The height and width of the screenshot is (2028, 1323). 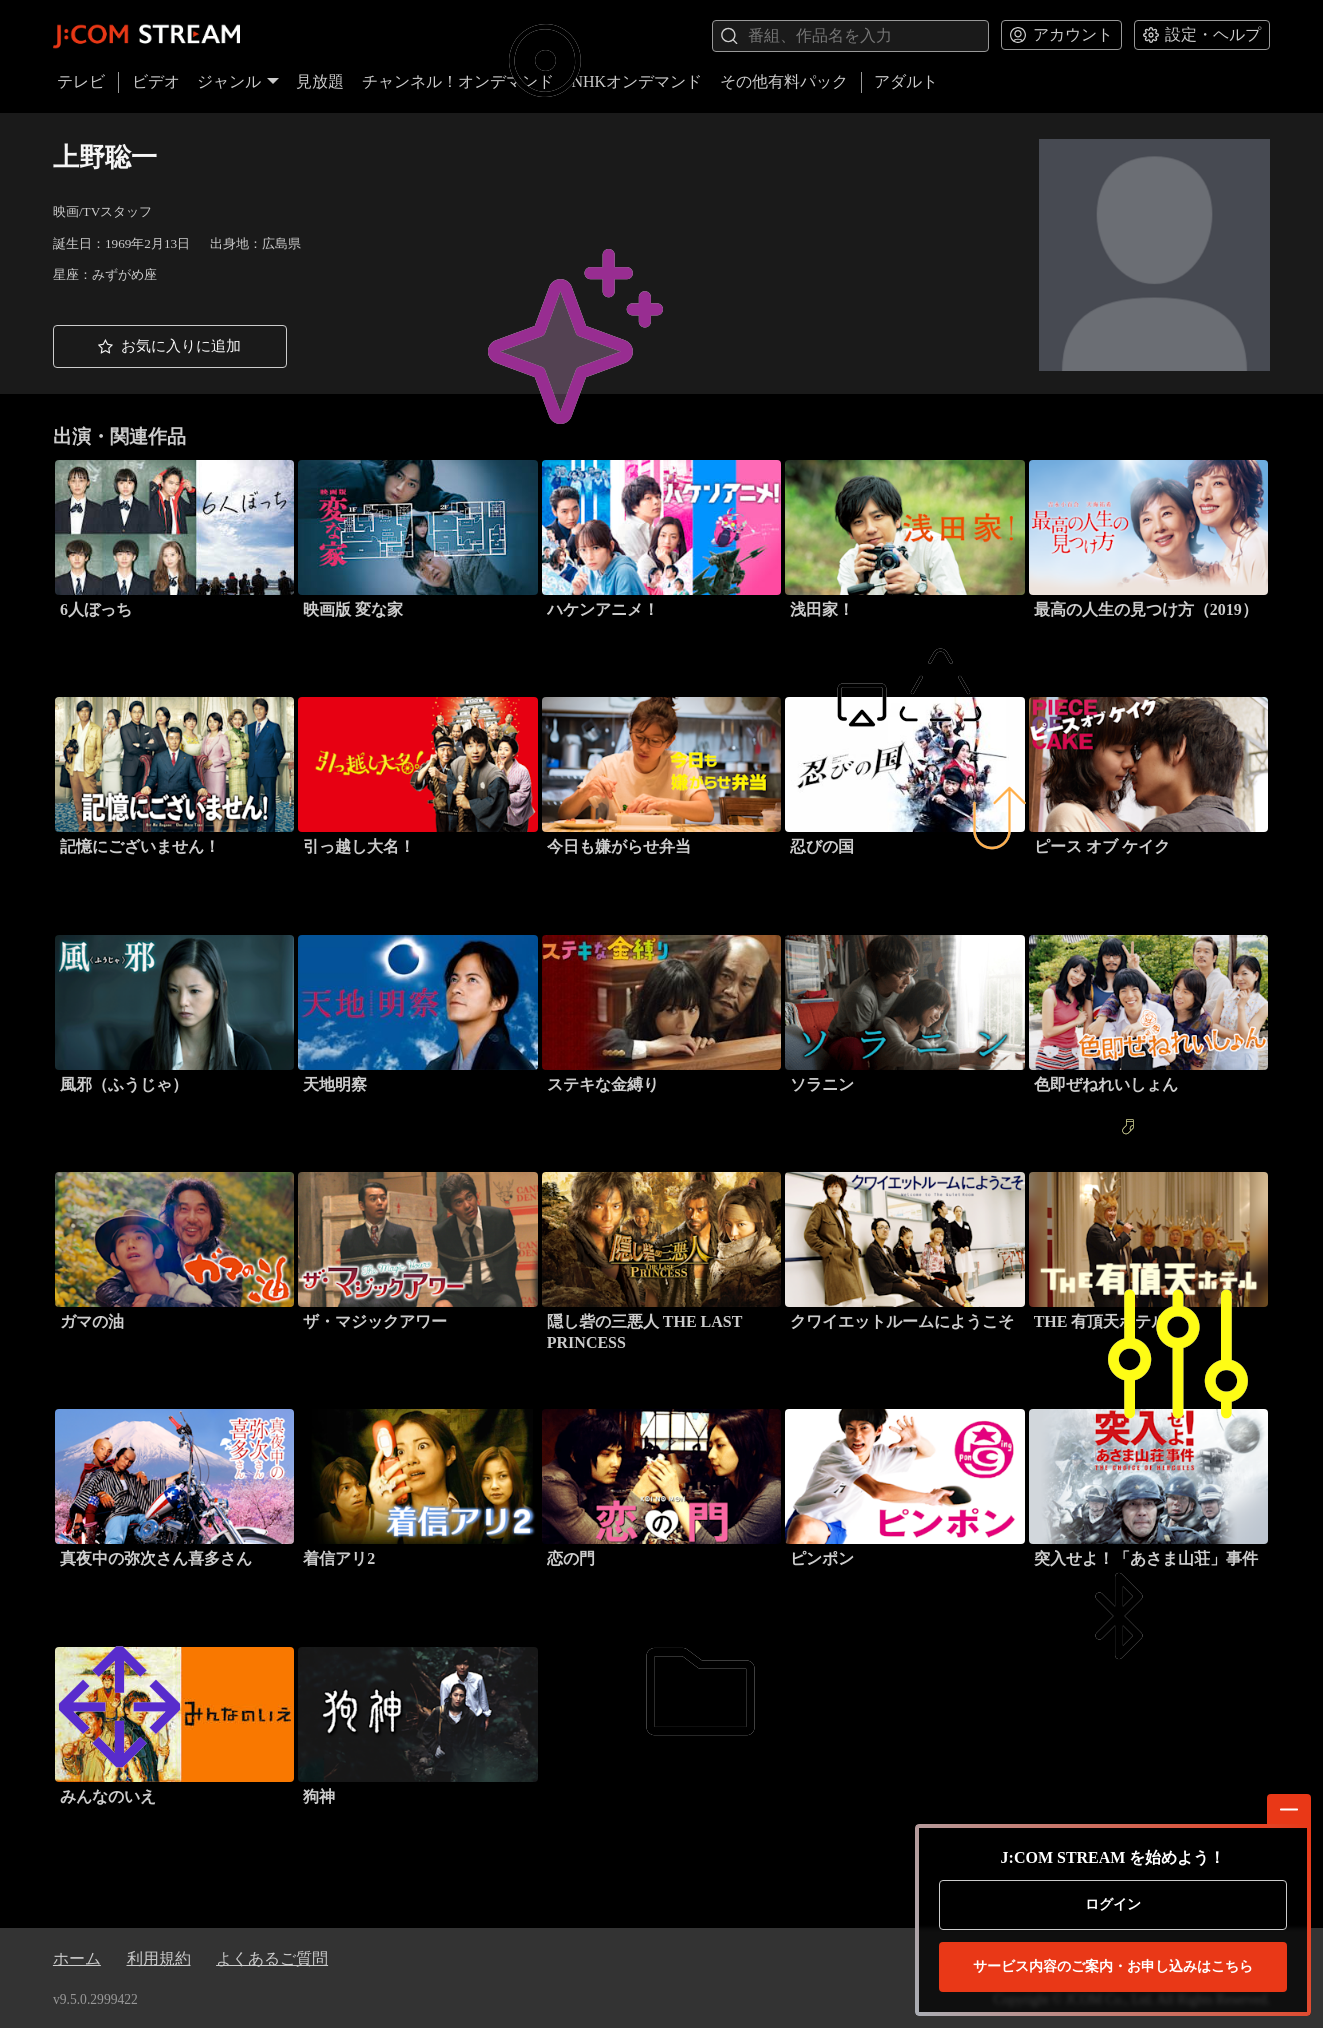 What do you see at coordinates (572, 339) in the screenshot?
I see `indicates AI-generated or enhanced content` at bounding box center [572, 339].